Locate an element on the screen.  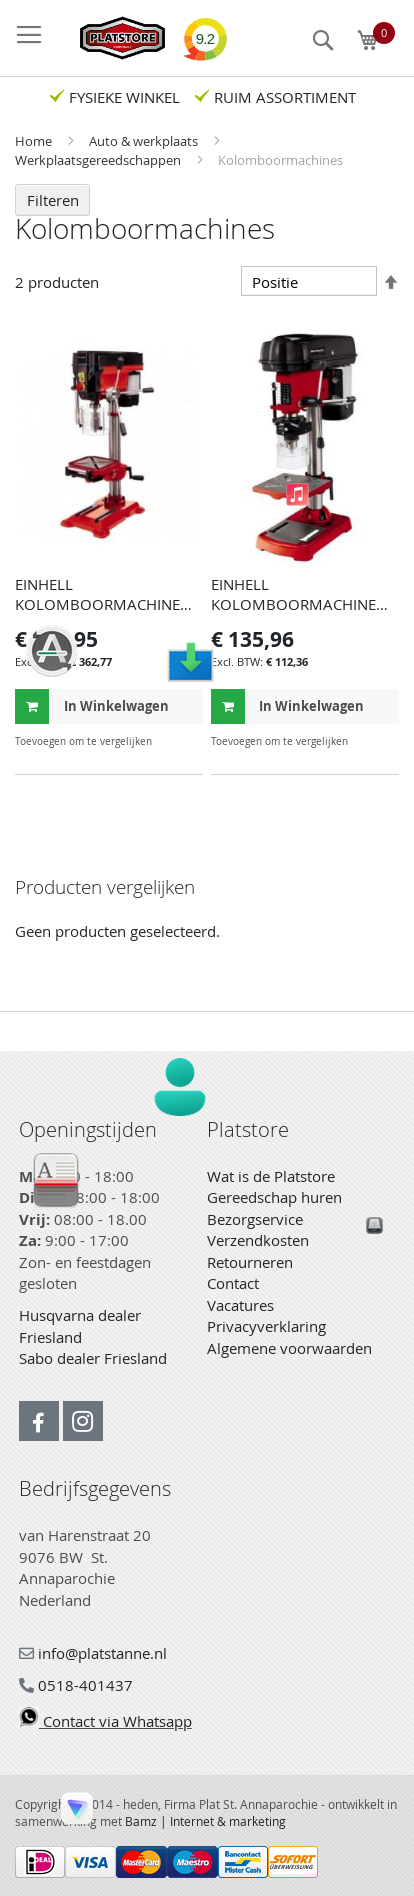
view user profile is located at coordinates (180, 1087).